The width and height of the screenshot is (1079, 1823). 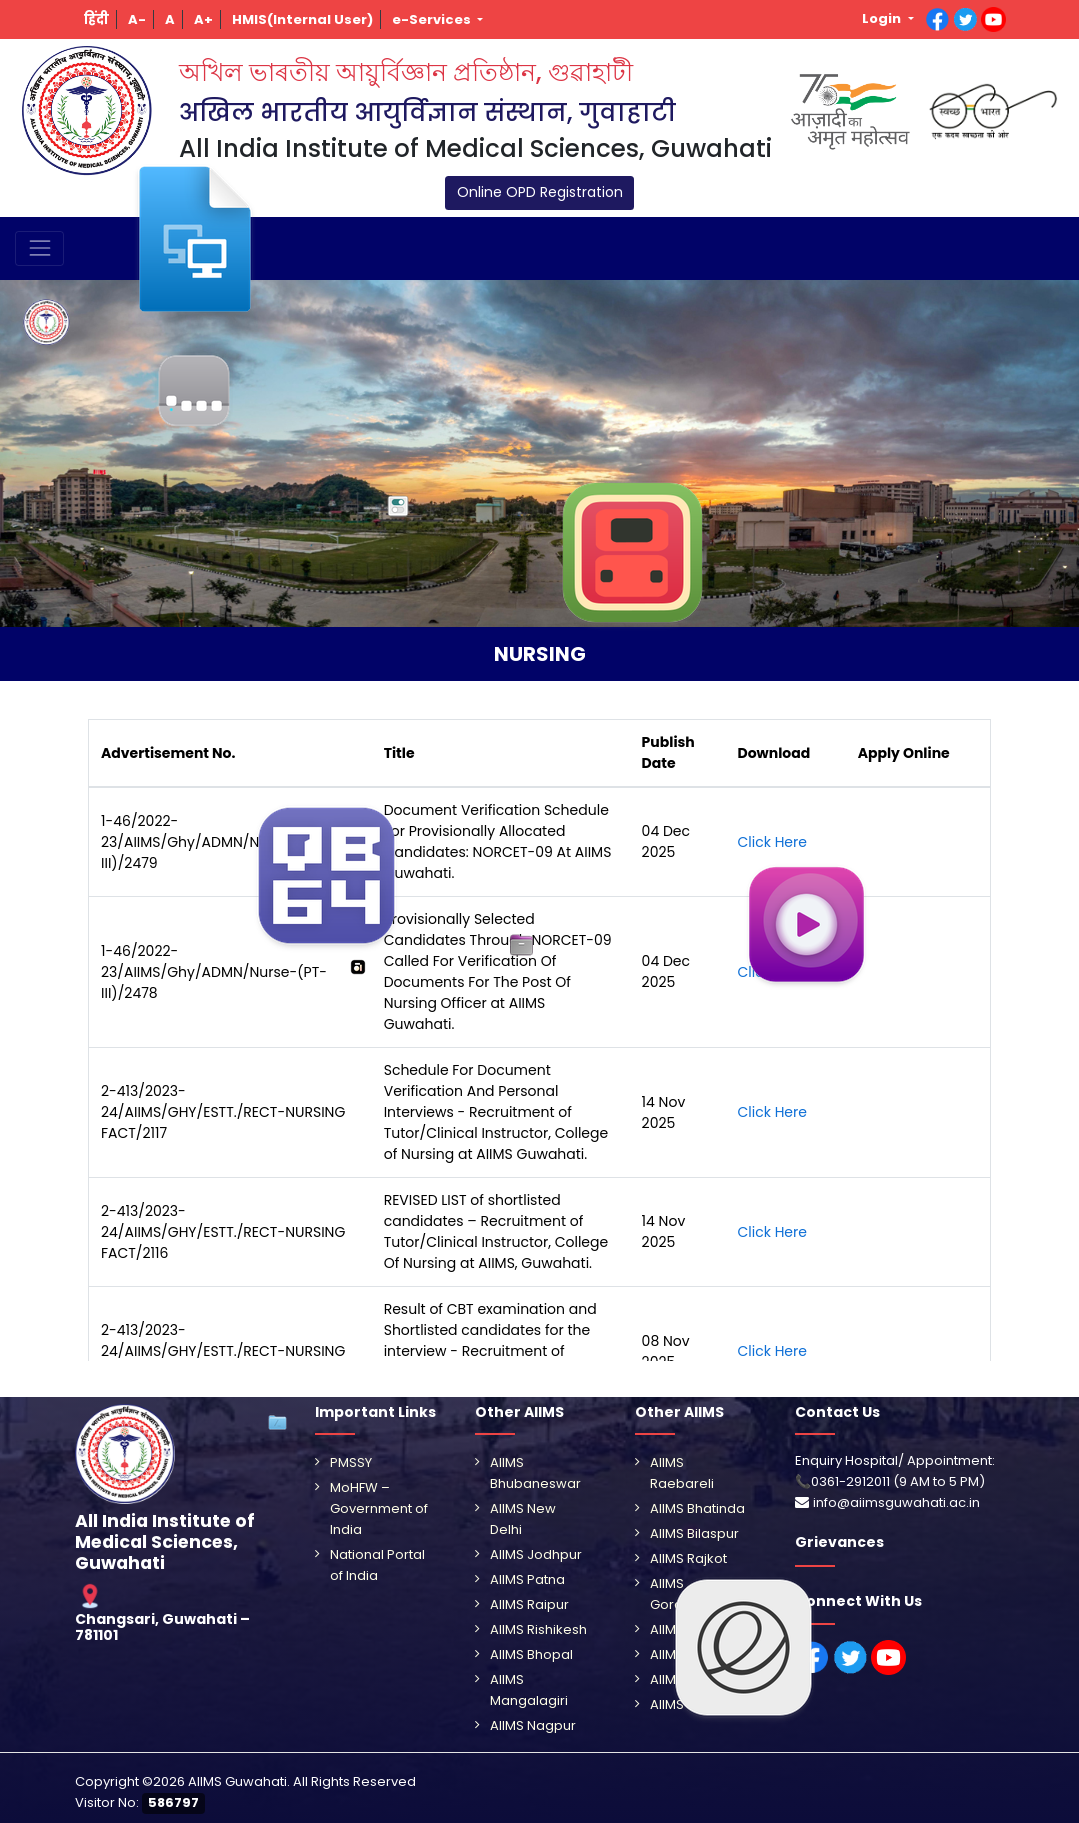 I want to click on launch the QB64 programming environment, so click(x=326, y=875).